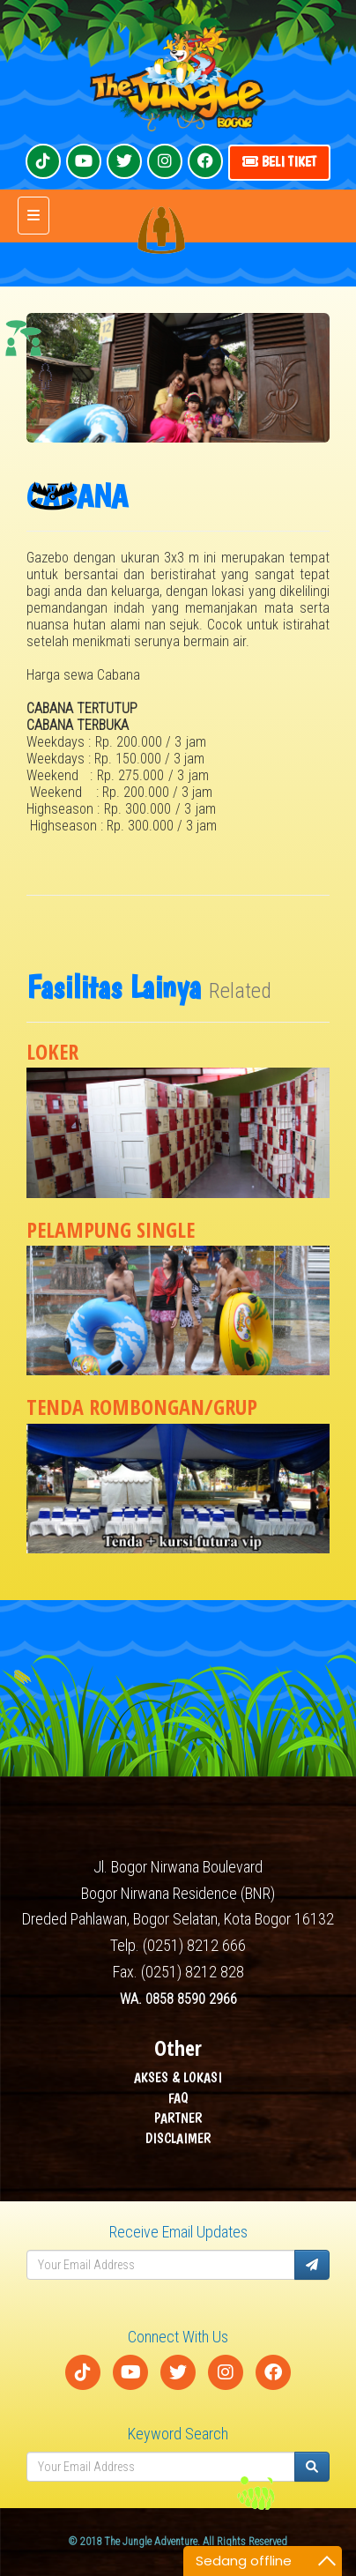  Describe the element at coordinates (256, 2493) in the screenshot. I see `indicates a hungry or gluttonous character status` at that location.